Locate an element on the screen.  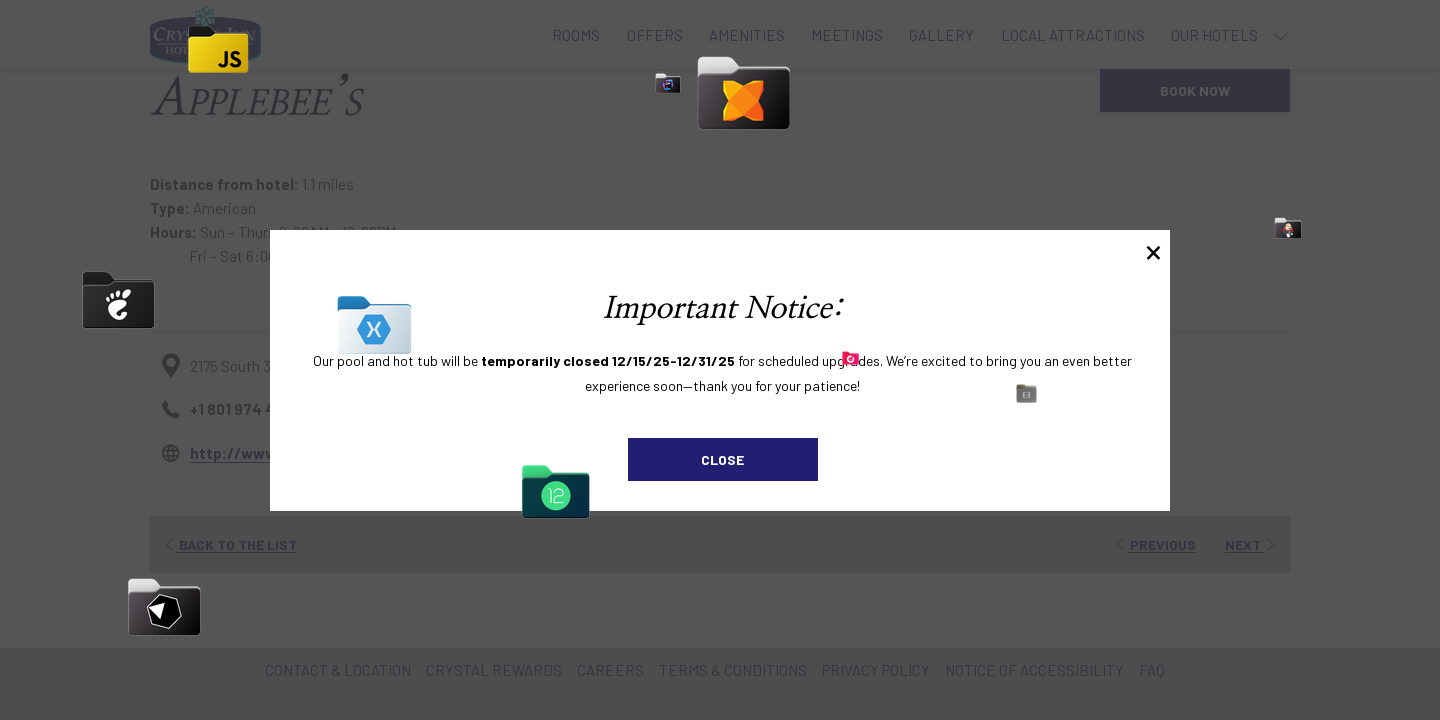
open android 12 system files folder is located at coordinates (555, 493).